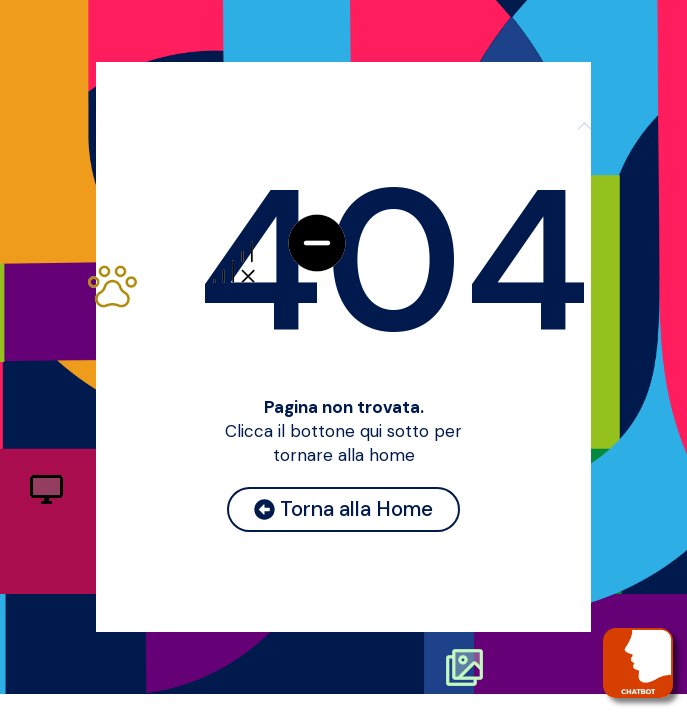 This screenshot has width=687, height=720. Describe the element at coordinates (112, 286) in the screenshot. I see `access pet-related features or settings` at that location.